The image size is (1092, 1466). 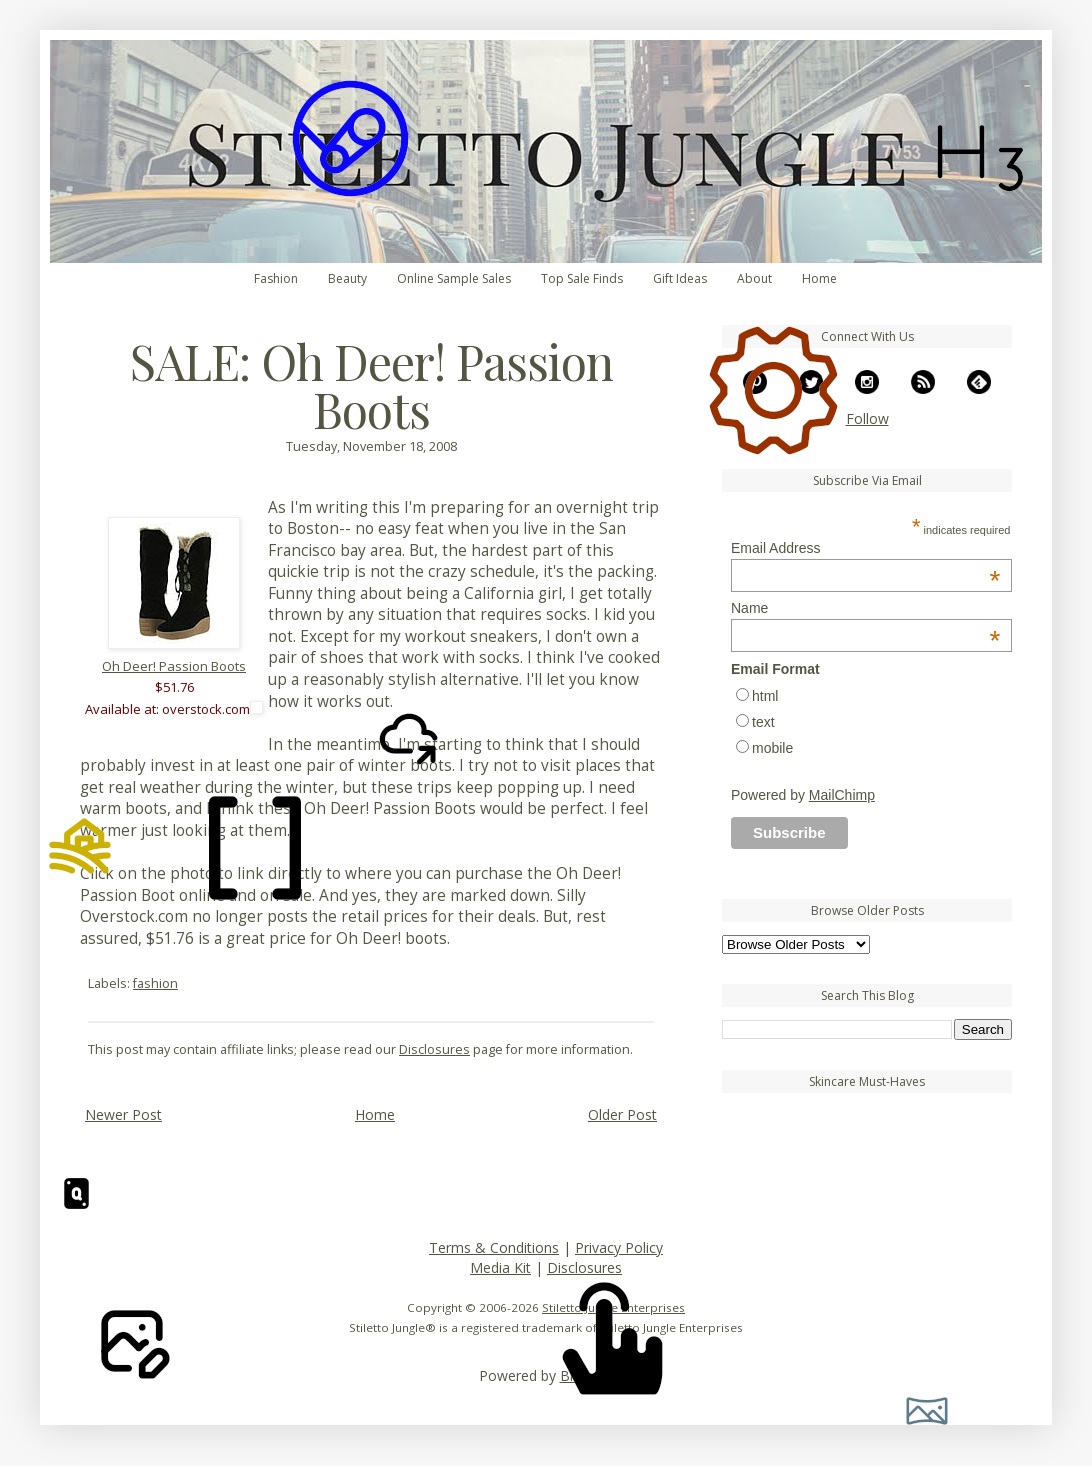 What do you see at coordinates (927, 1411) in the screenshot?
I see `view panorama photos` at bounding box center [927, 1411].